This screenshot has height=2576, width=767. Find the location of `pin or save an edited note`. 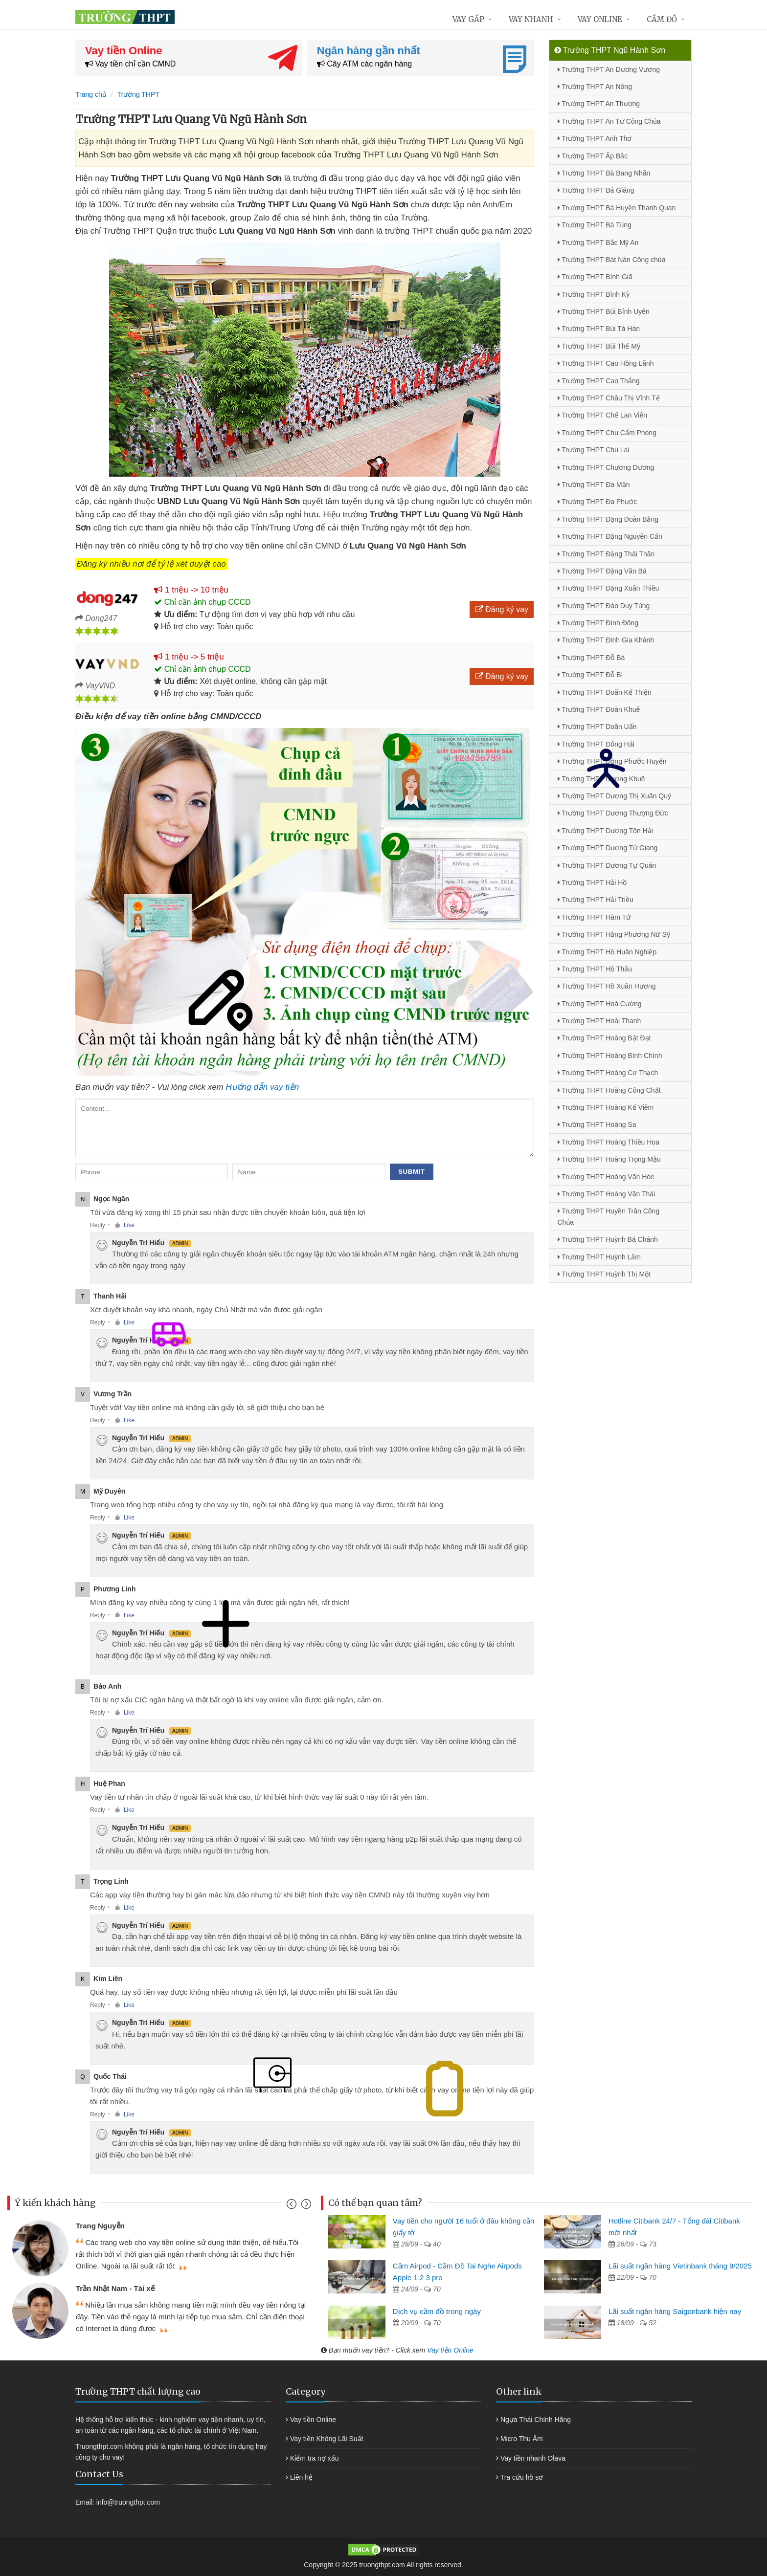

pin or save an edited note is located at coordinates (217, 996).